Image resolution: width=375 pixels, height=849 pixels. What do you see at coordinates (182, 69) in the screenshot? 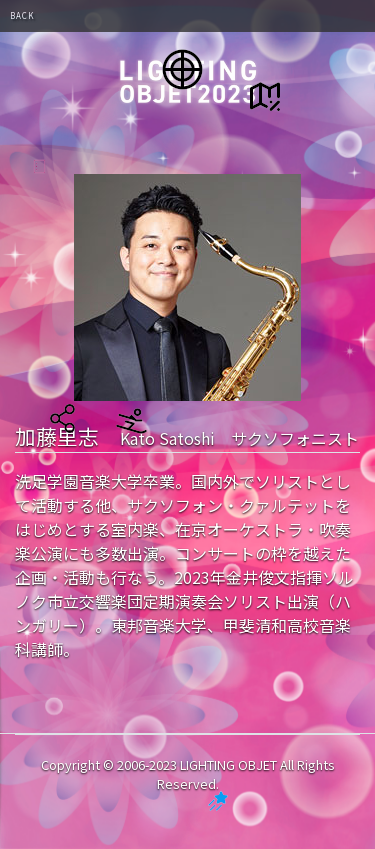
I see `view polar chart or radar graph data` at bounding box center [182, 69].